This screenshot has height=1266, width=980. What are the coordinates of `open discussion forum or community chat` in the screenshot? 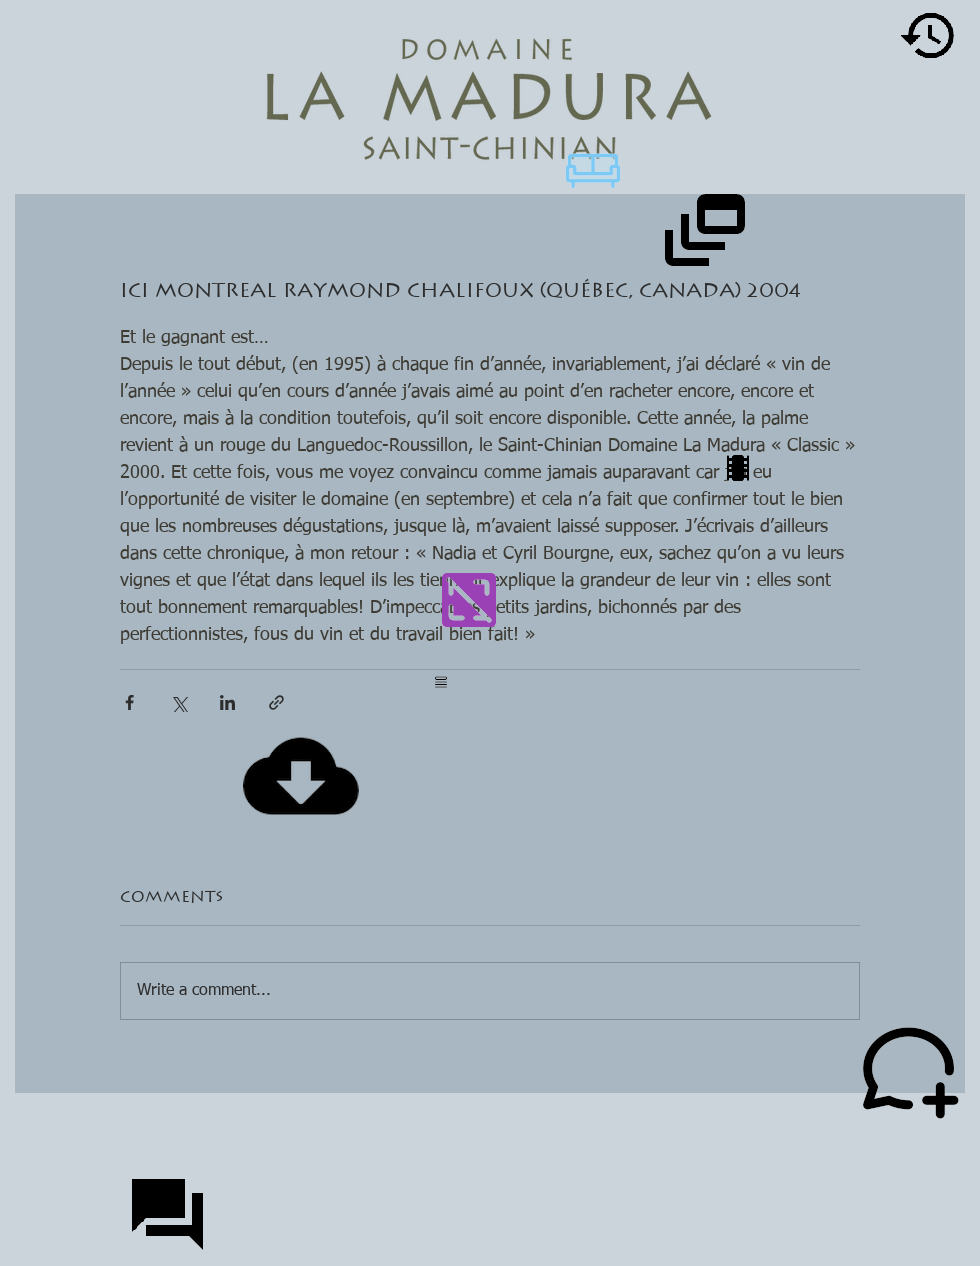 It's located at (167, 1214).